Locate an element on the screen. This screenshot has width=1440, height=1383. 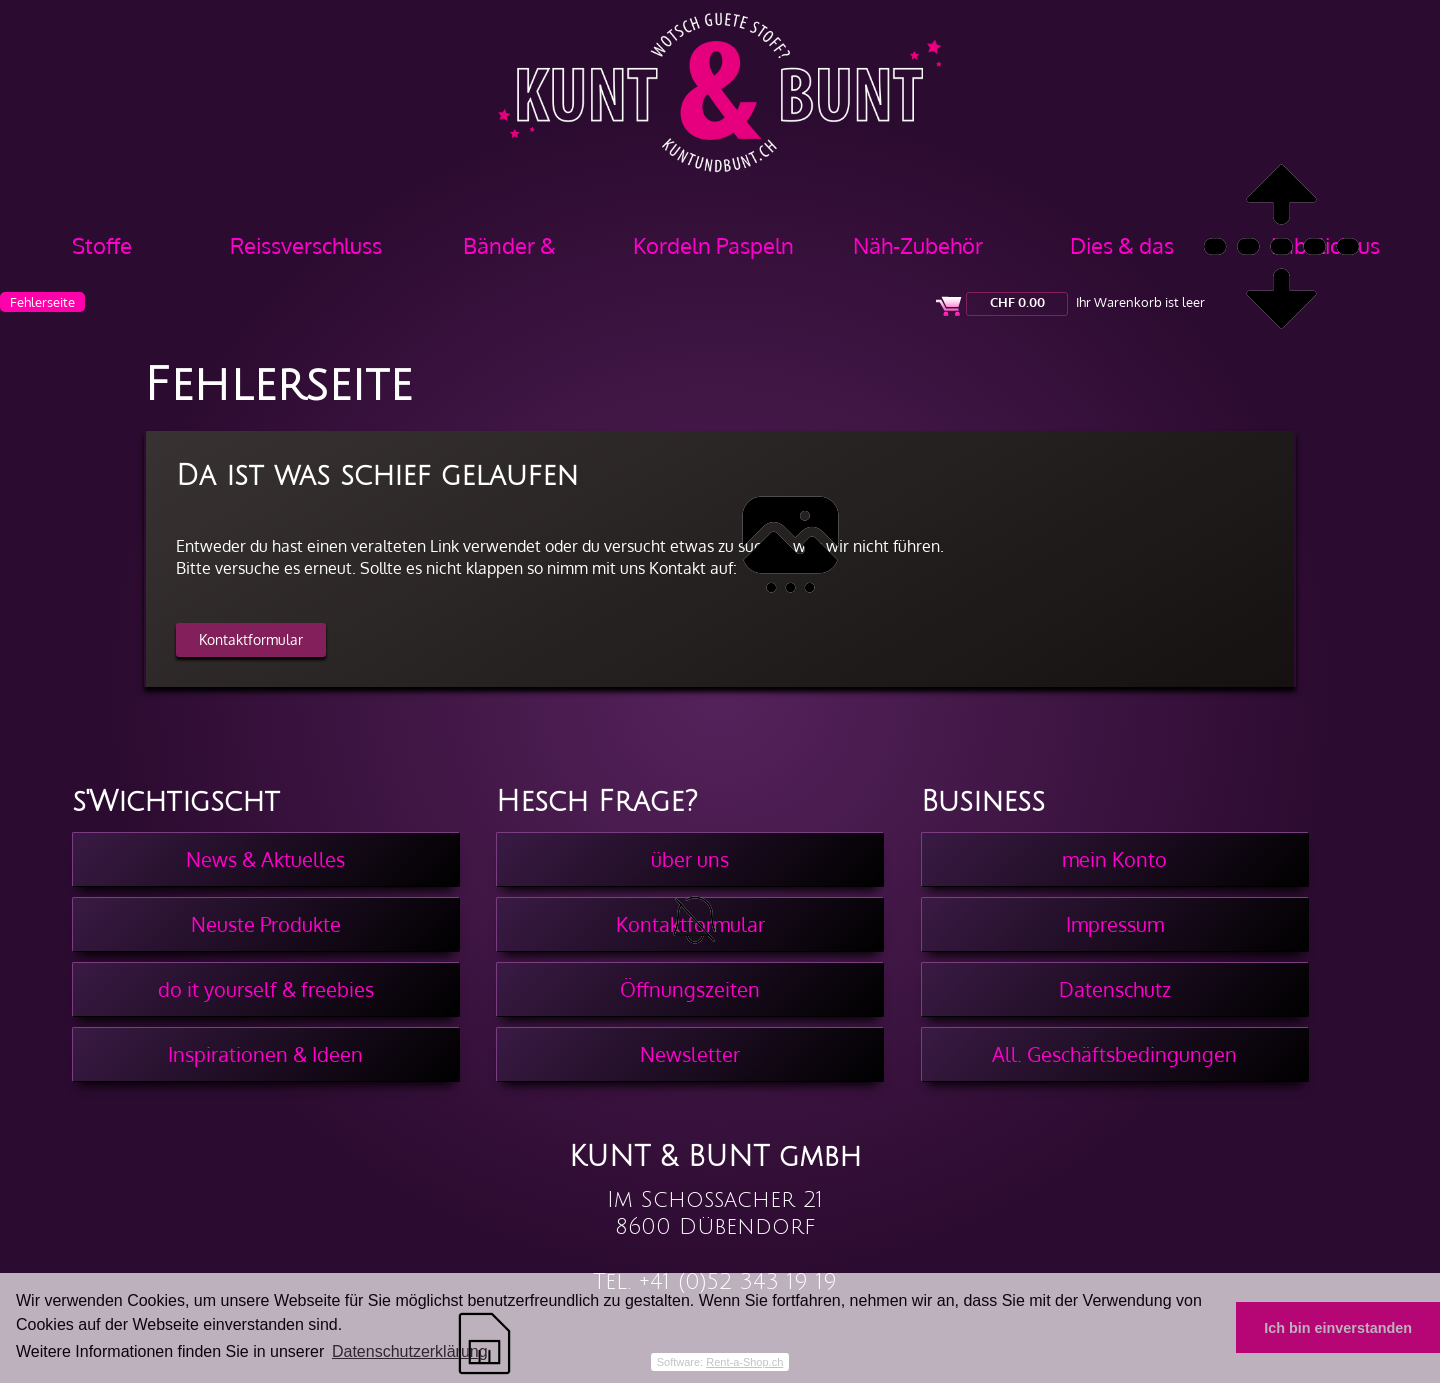
expand collapsed content is located at coordinates (1281, 246).